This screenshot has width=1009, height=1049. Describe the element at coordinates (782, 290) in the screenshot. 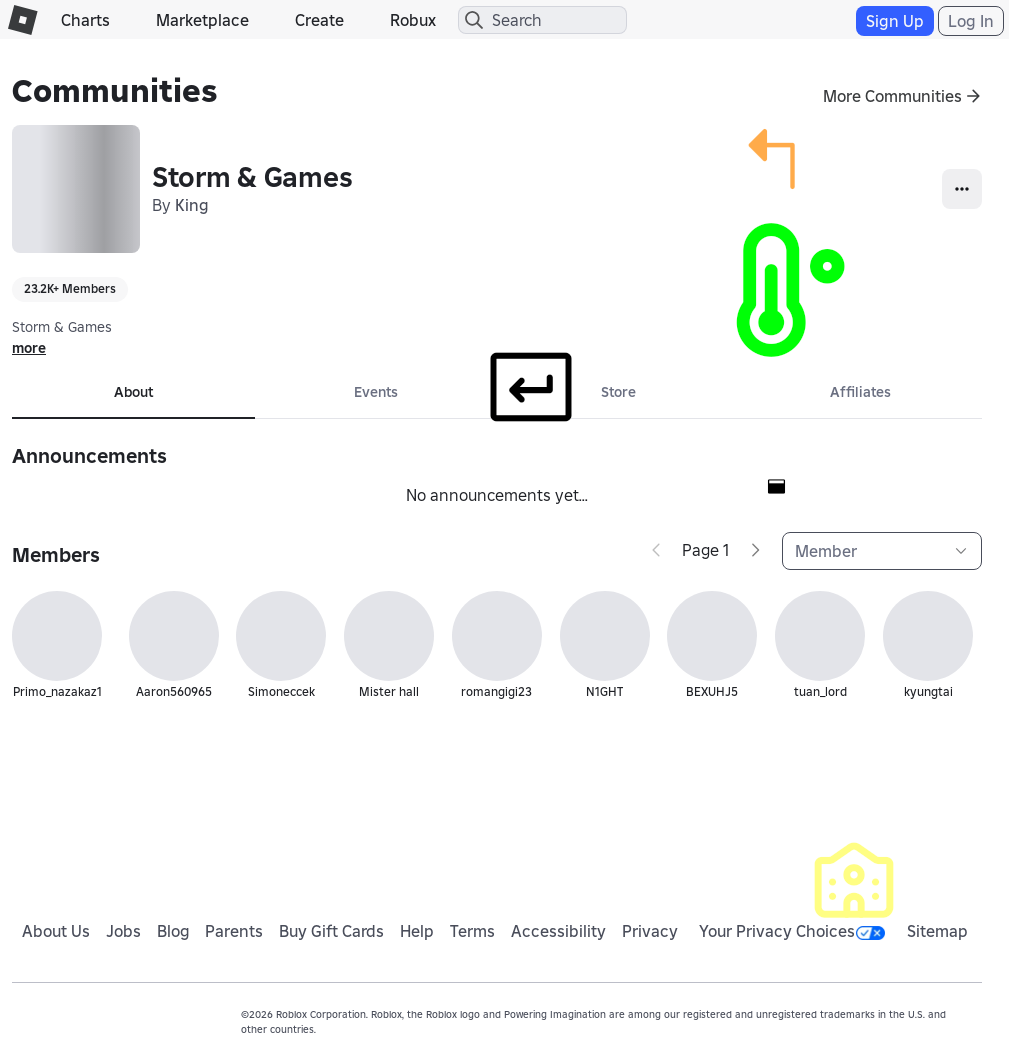

I see `view current temperature` at that location.